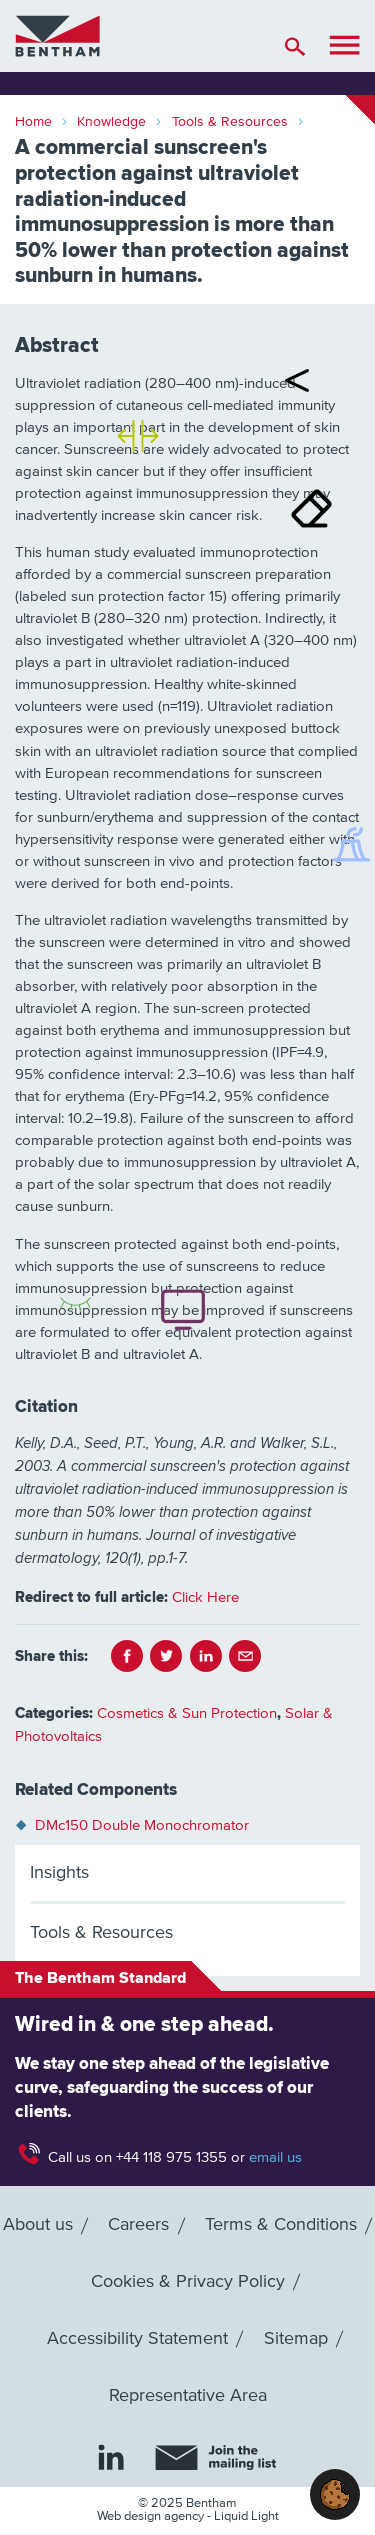 Image resolution: width=375 pixels, height=2535 pixels. I want to click on hide password or sensitive content, so click(75, 1301).